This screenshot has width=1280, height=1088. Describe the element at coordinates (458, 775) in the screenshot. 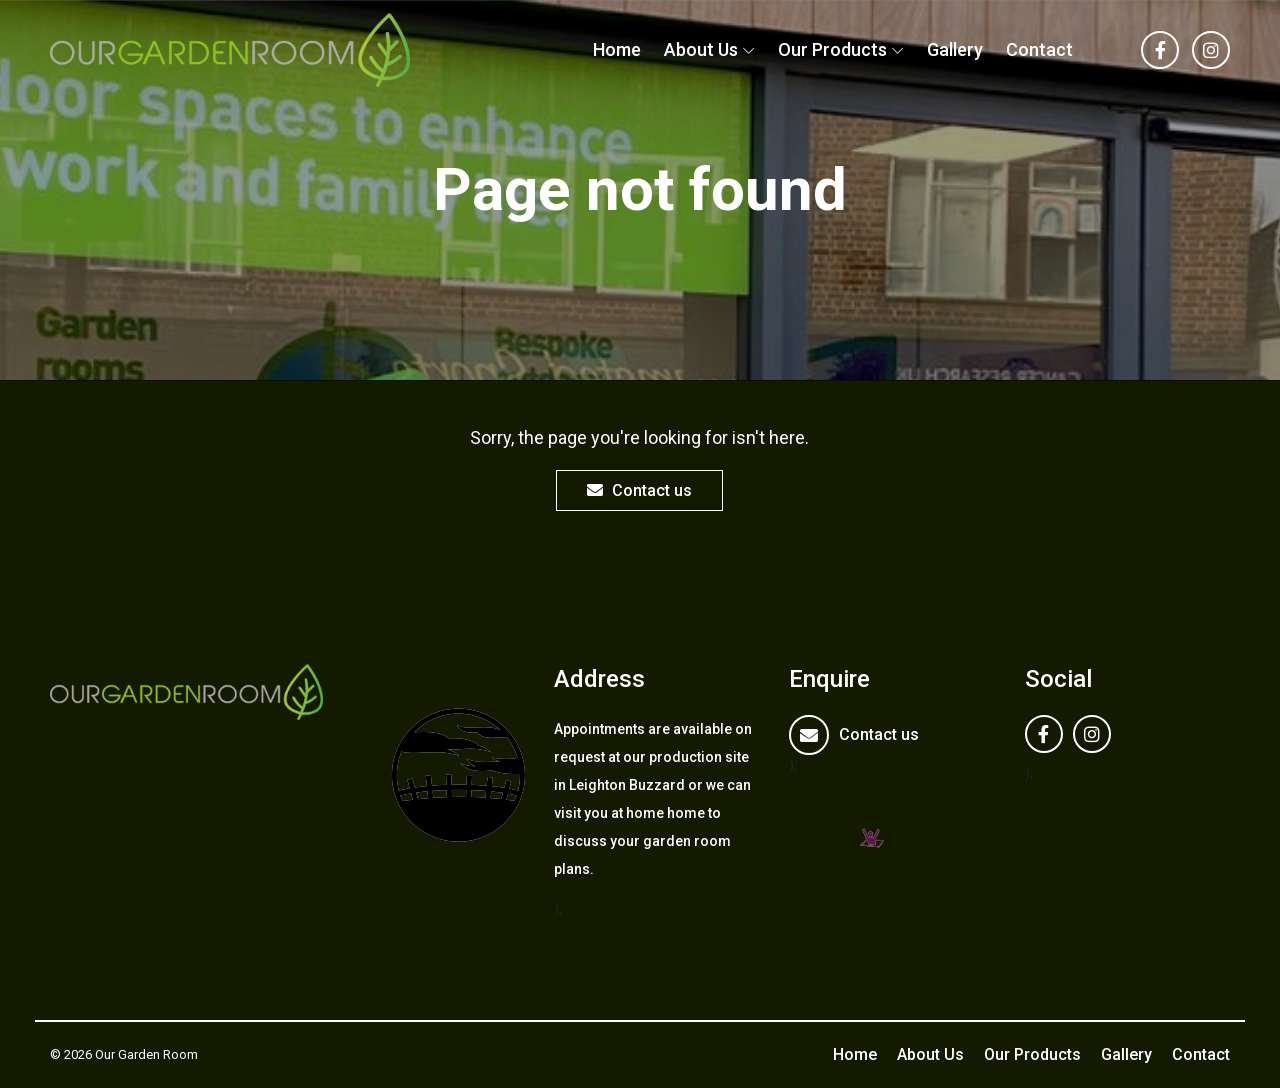

I see `access farm or agricultural settings` at that location.